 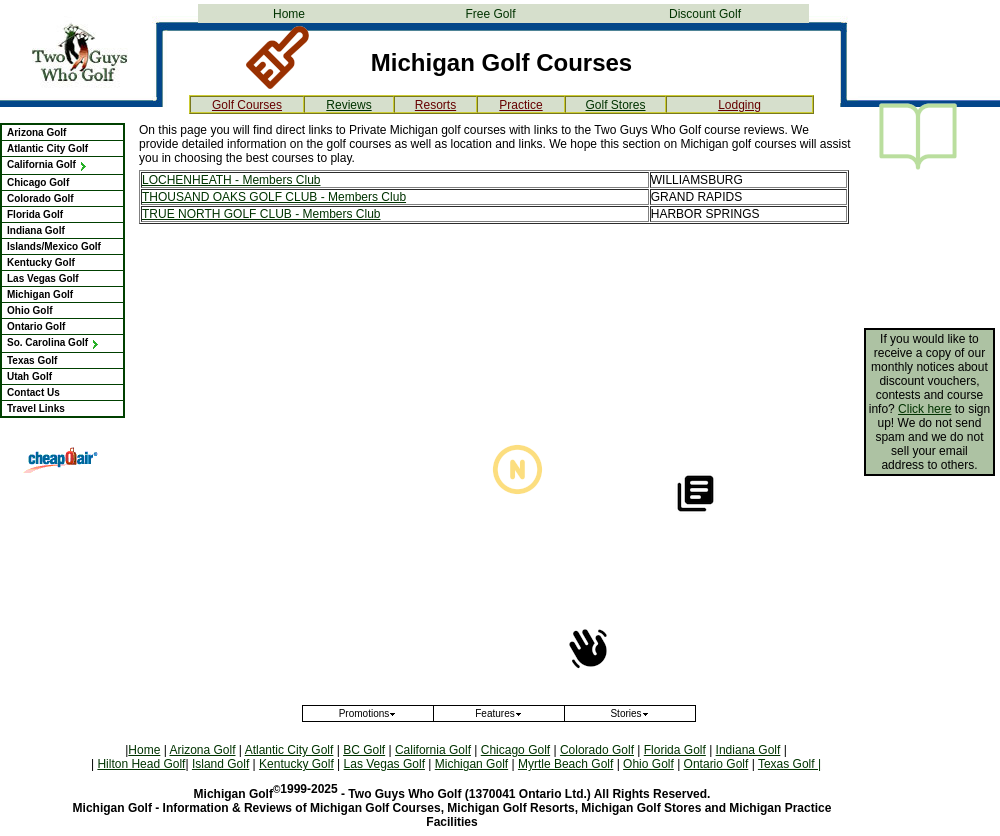 What do you see at coordinates (517, 469) in the screenshot?
I see `indicates north direction on a map` at bounding box center [517, 469].